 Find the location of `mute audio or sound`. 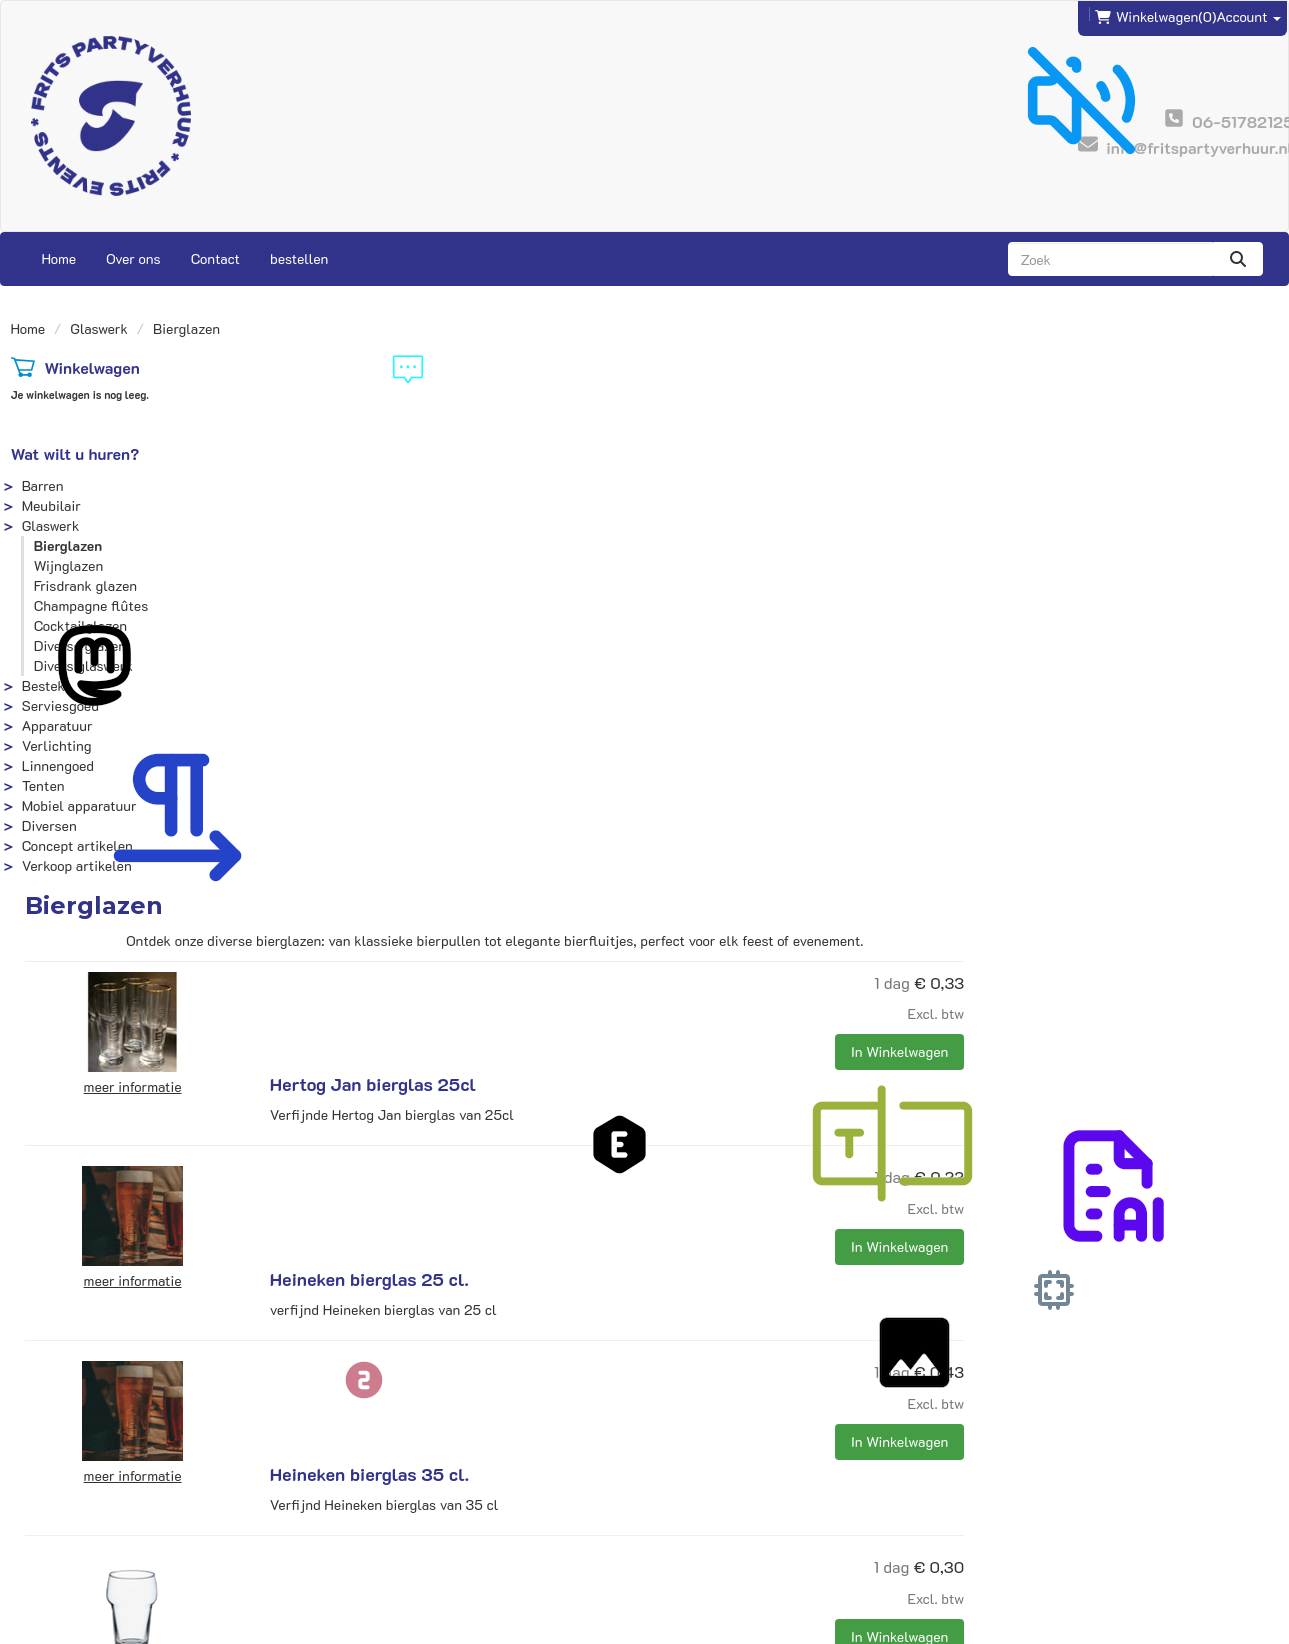

mute audio or sound is located at coordinates (1081, 100).